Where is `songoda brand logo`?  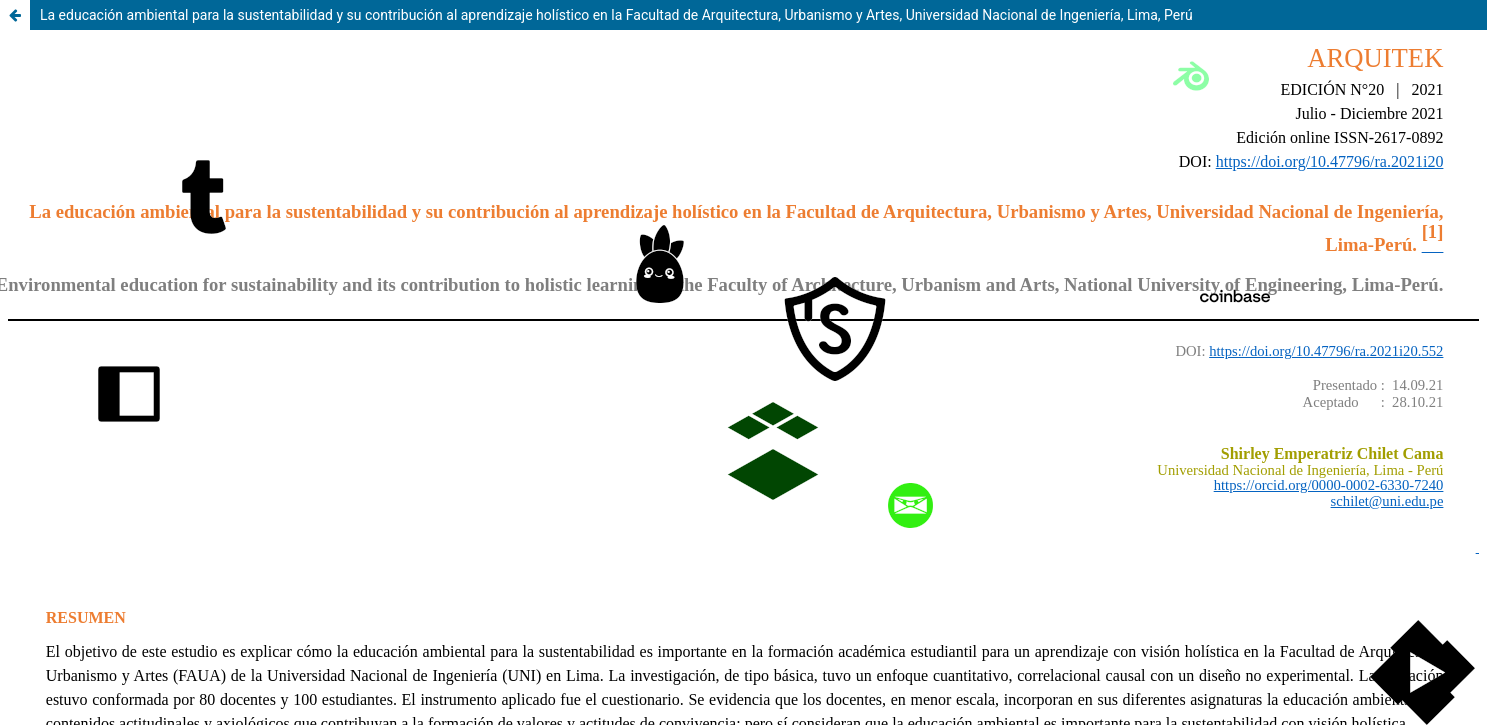
songoda brand logo is located at coordinates (835, 329).